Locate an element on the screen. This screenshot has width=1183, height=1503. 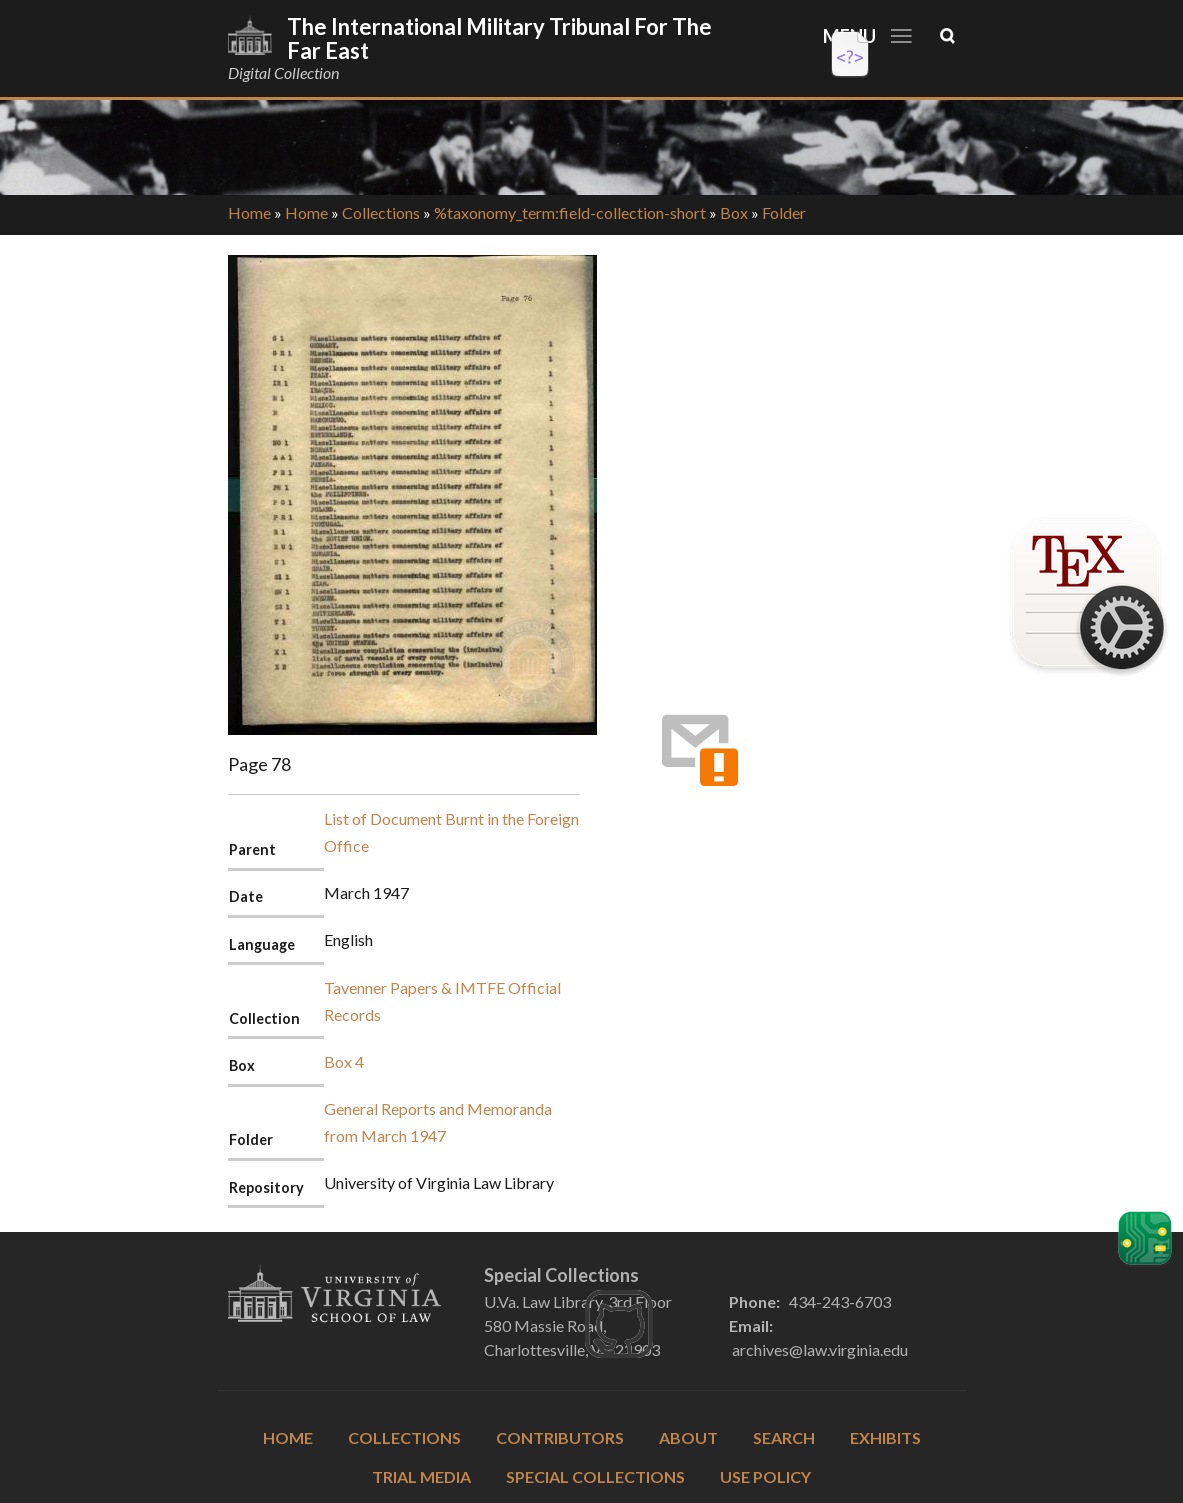
indicates a PHP source code file is located at coordinates (850, 54).